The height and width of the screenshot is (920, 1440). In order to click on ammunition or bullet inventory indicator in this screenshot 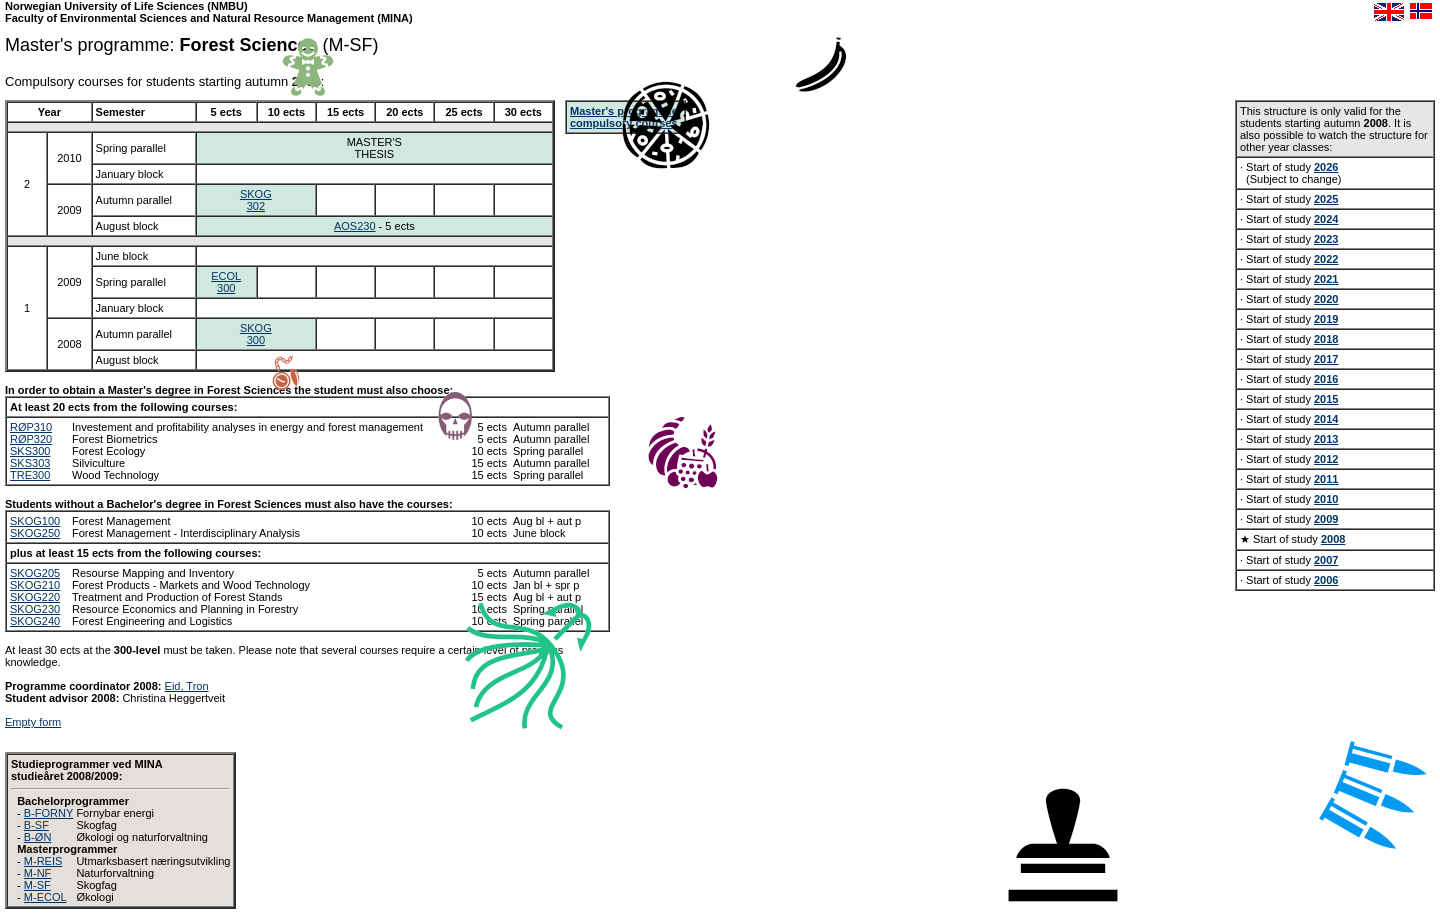, I will do `click(1372, 795)`.